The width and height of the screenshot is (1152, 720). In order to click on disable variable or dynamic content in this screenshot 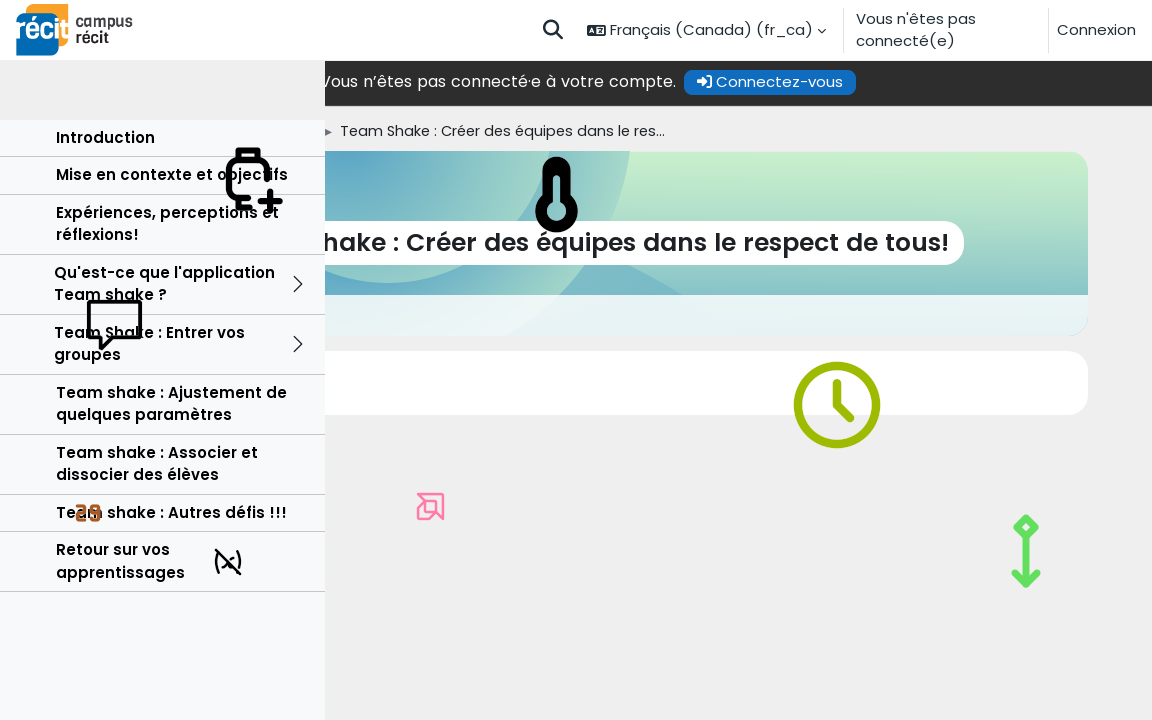, I will do `click(228, 562)`.